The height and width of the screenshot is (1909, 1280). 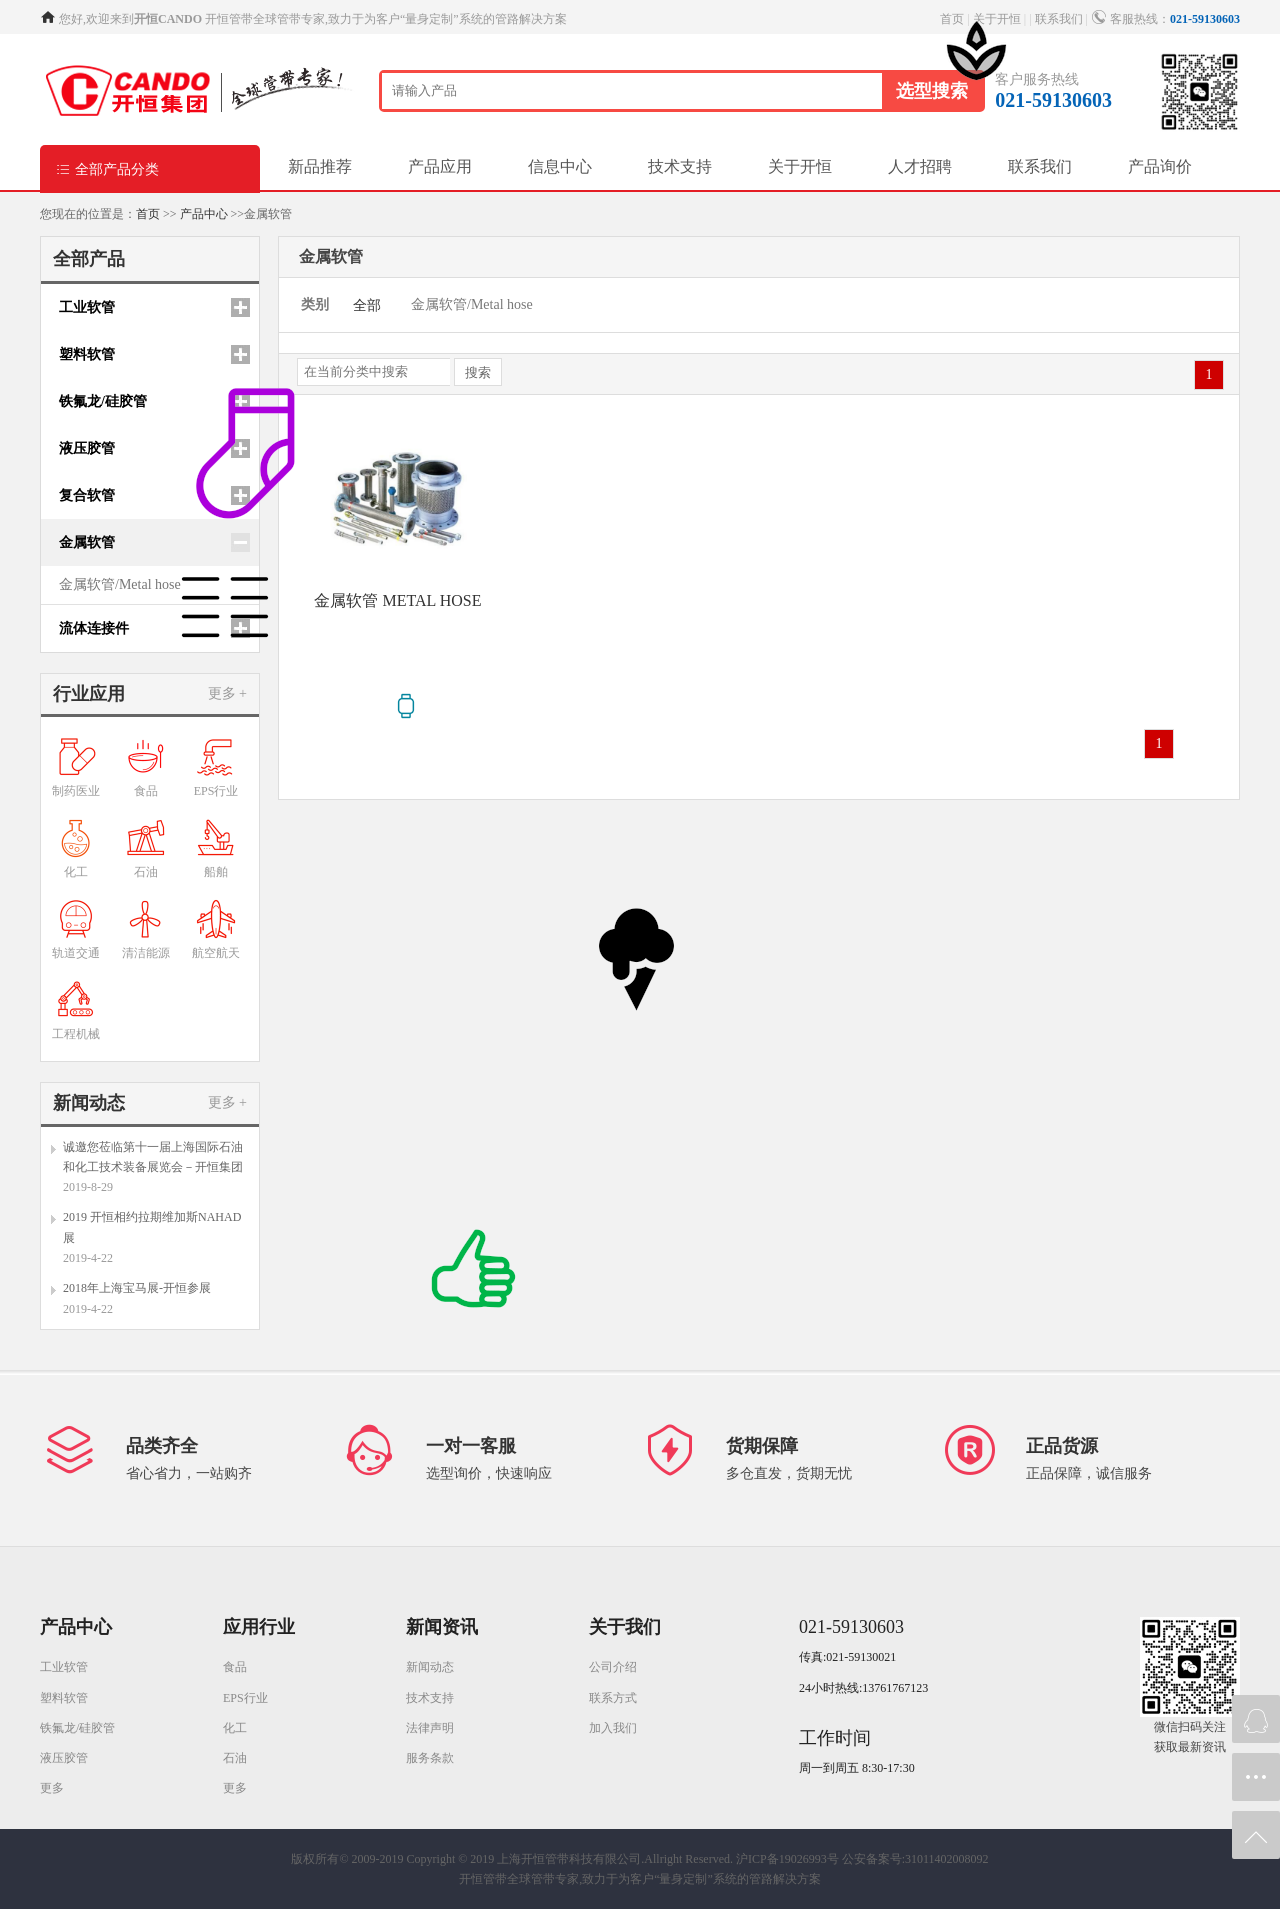 I want to click on browse clothing or apparel items, so click(x=250, y=451).